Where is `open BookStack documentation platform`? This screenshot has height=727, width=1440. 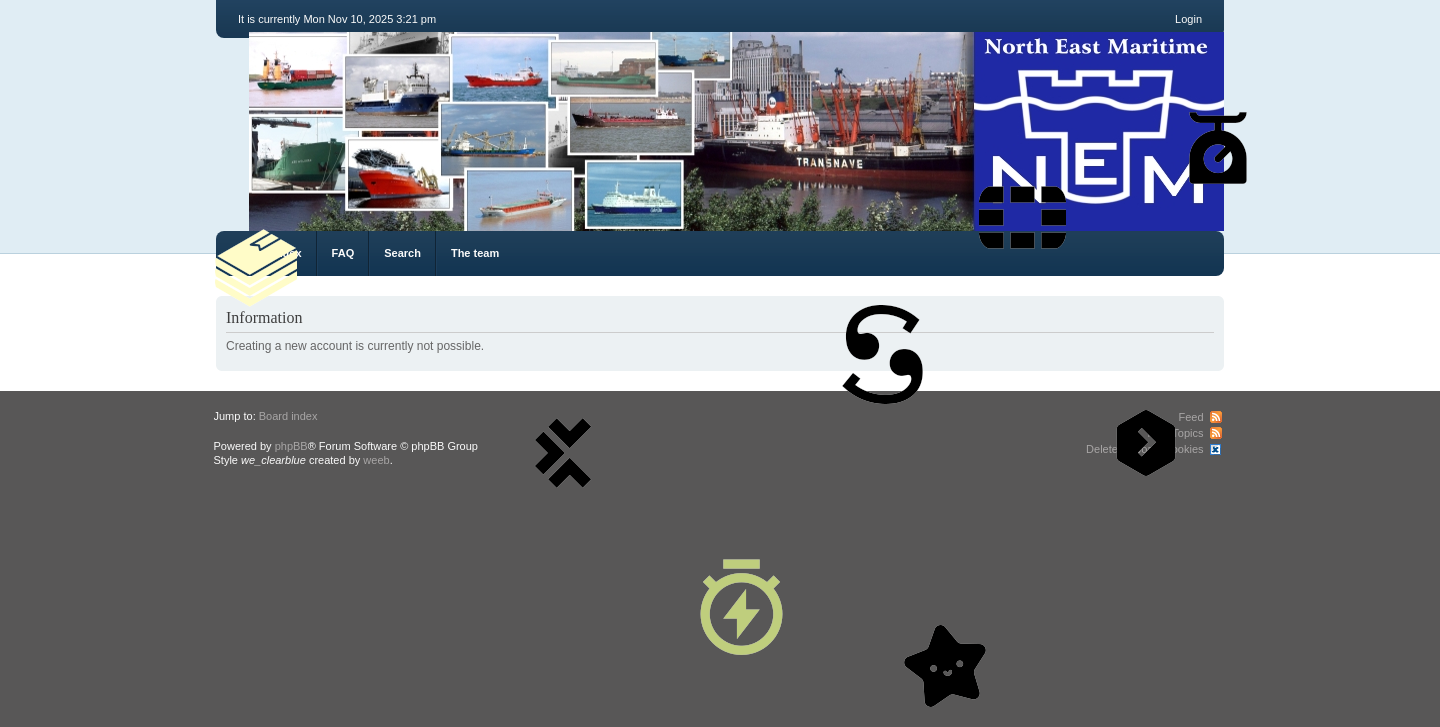
open BookStack documentation platform is located at coordinates (256, 268).